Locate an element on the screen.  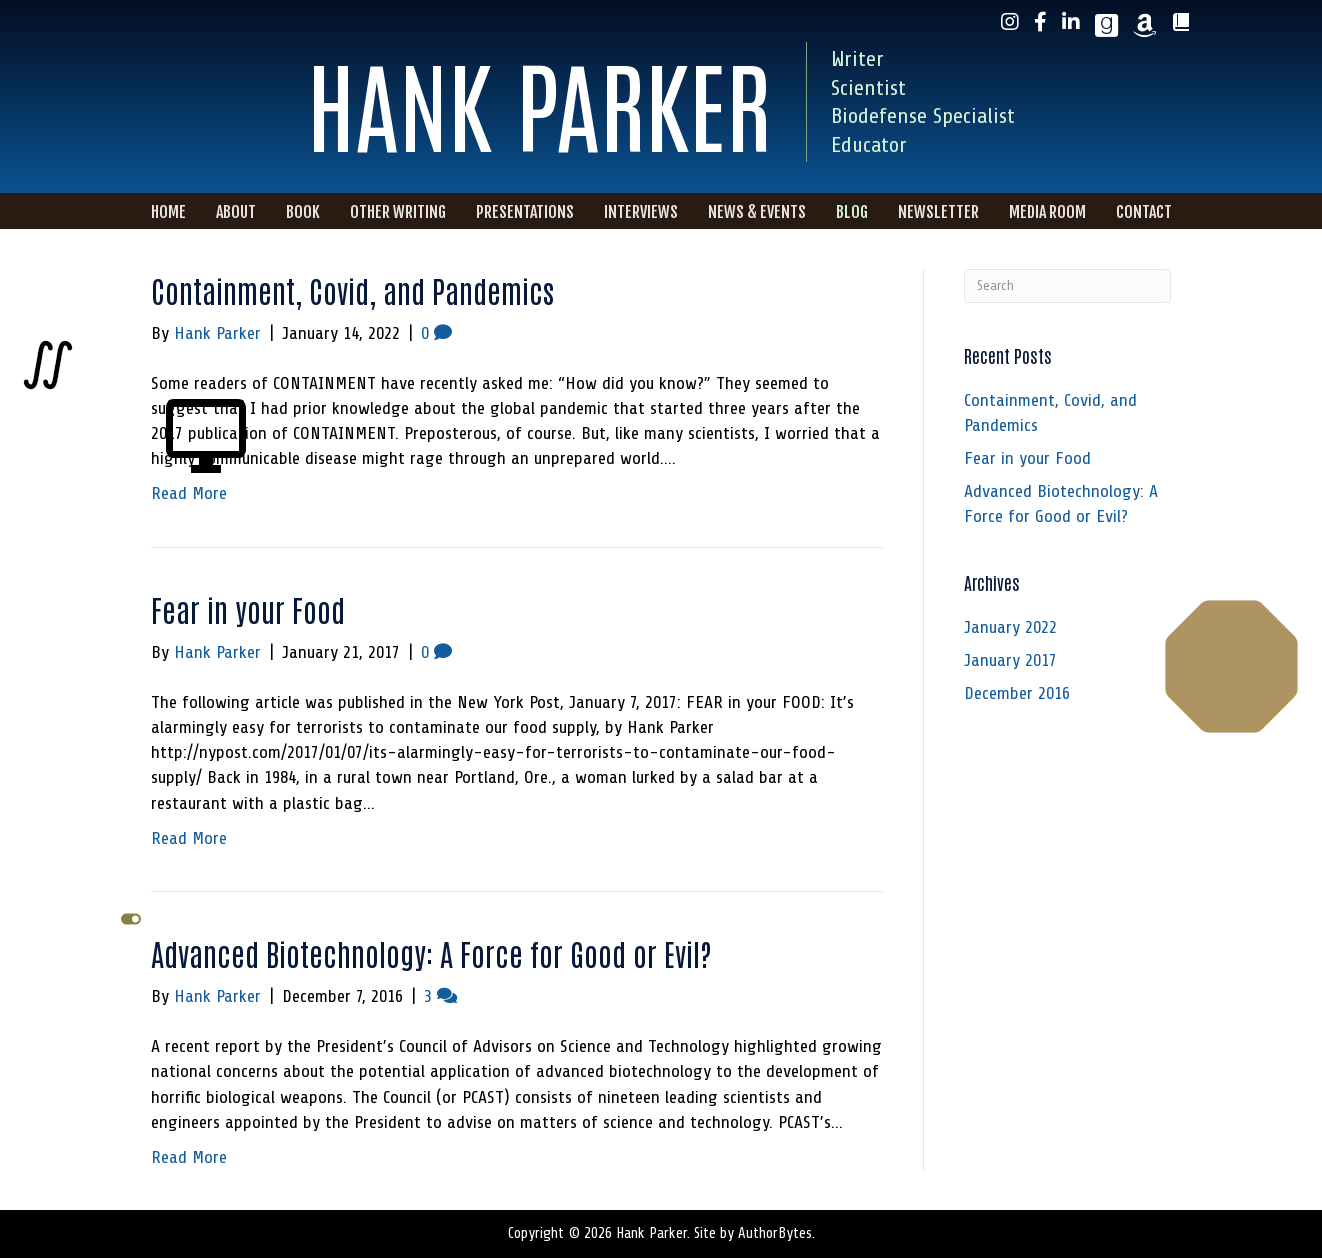
toggle a setting on or off is located at coordinates (131, 919).